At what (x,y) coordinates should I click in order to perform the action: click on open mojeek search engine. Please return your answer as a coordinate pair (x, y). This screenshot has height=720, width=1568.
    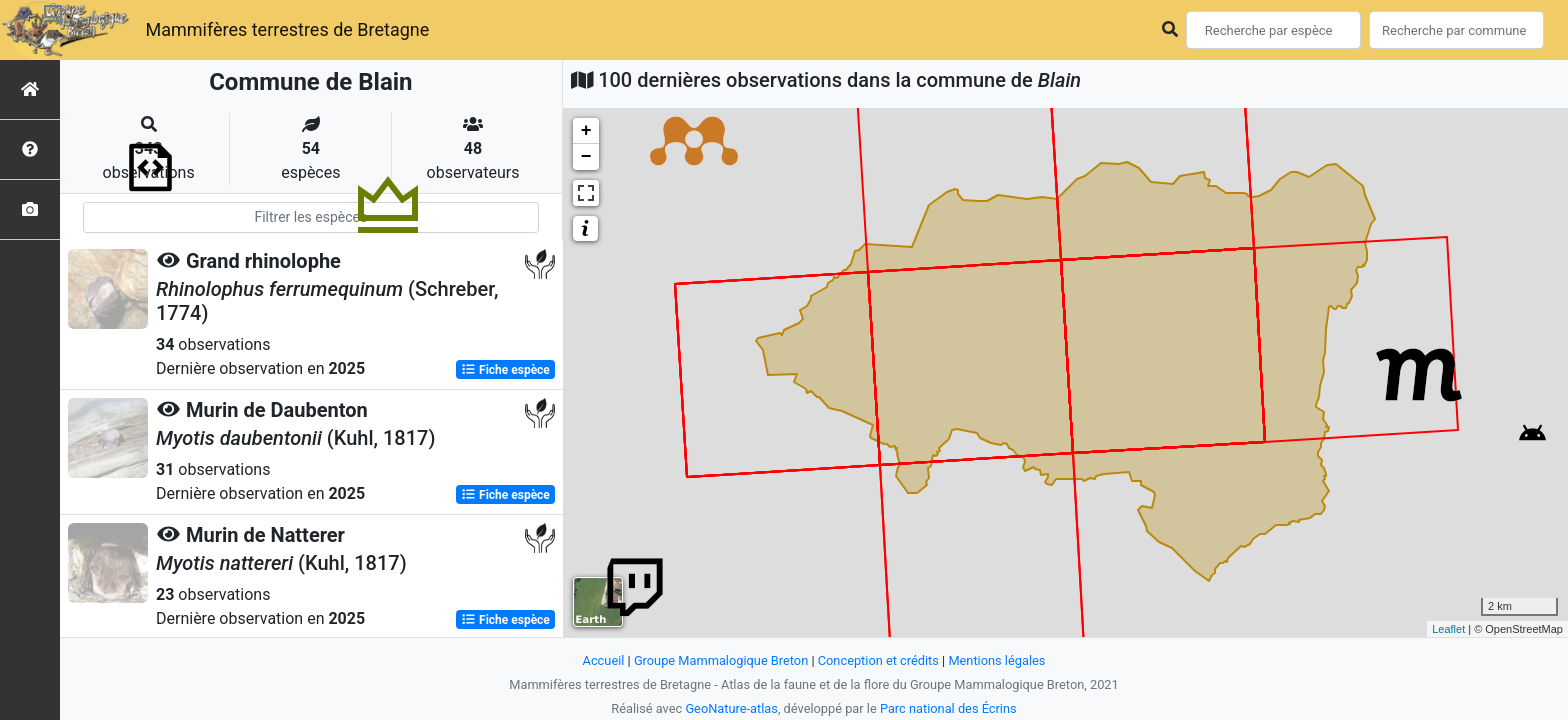
    Looking at the image, I should click on (1419, 375).